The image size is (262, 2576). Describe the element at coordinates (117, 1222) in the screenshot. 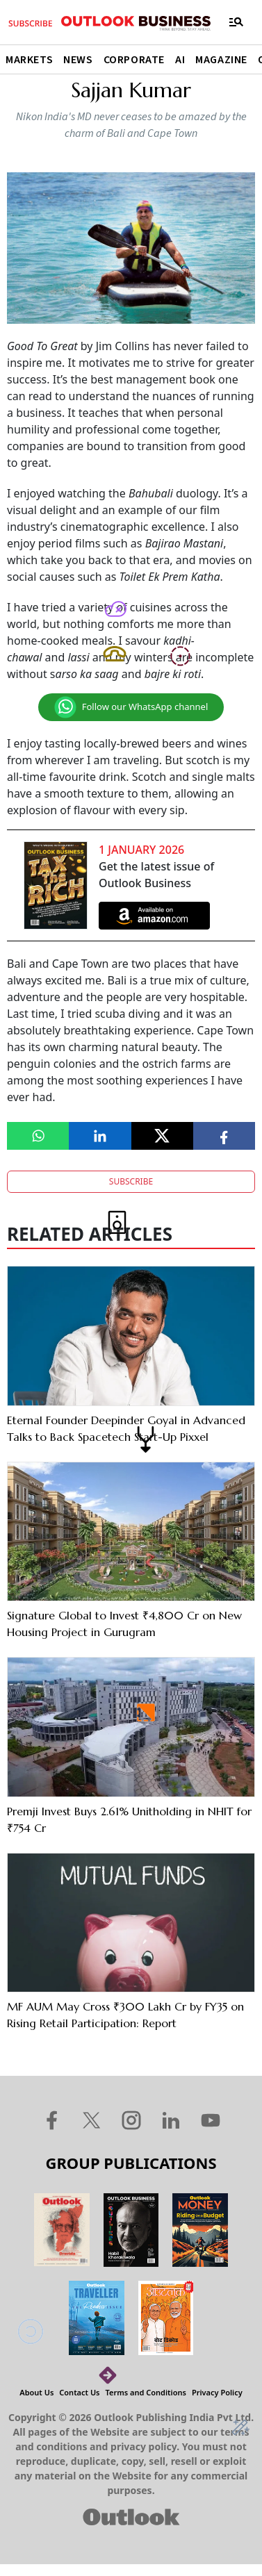

I see `adjust speaker or audio output settings` at that location.